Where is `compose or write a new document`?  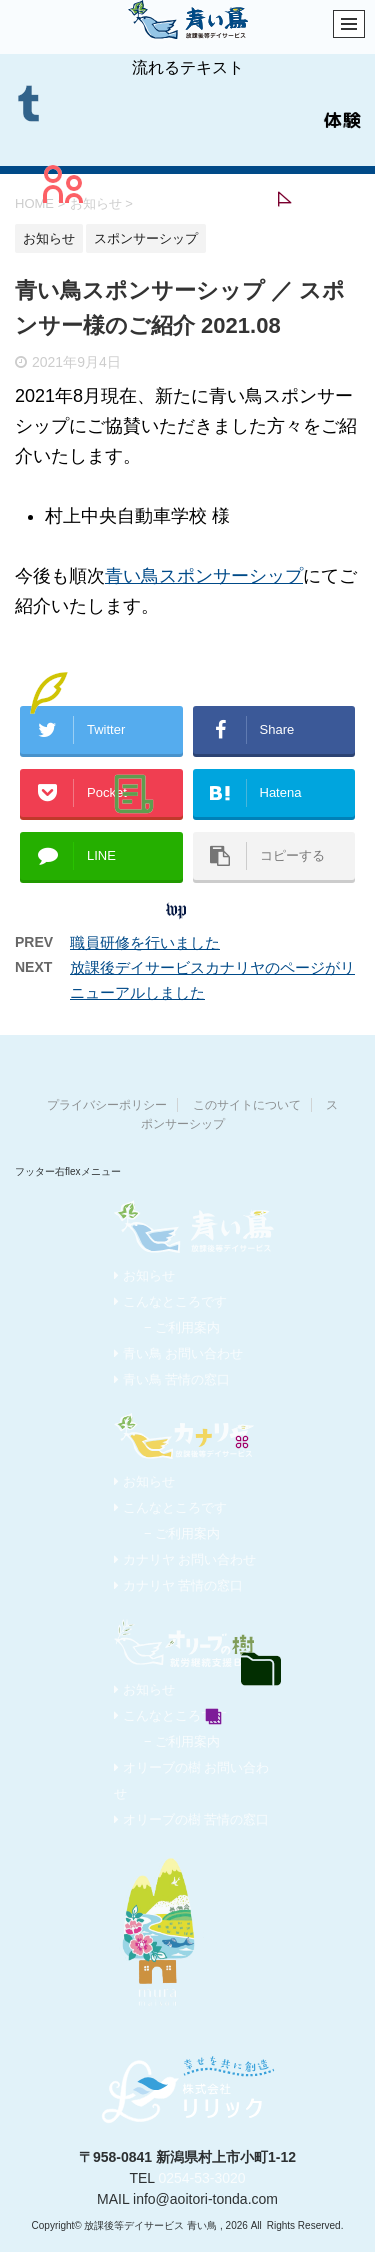
compose or write a new document is located at coordinates (49, 693).